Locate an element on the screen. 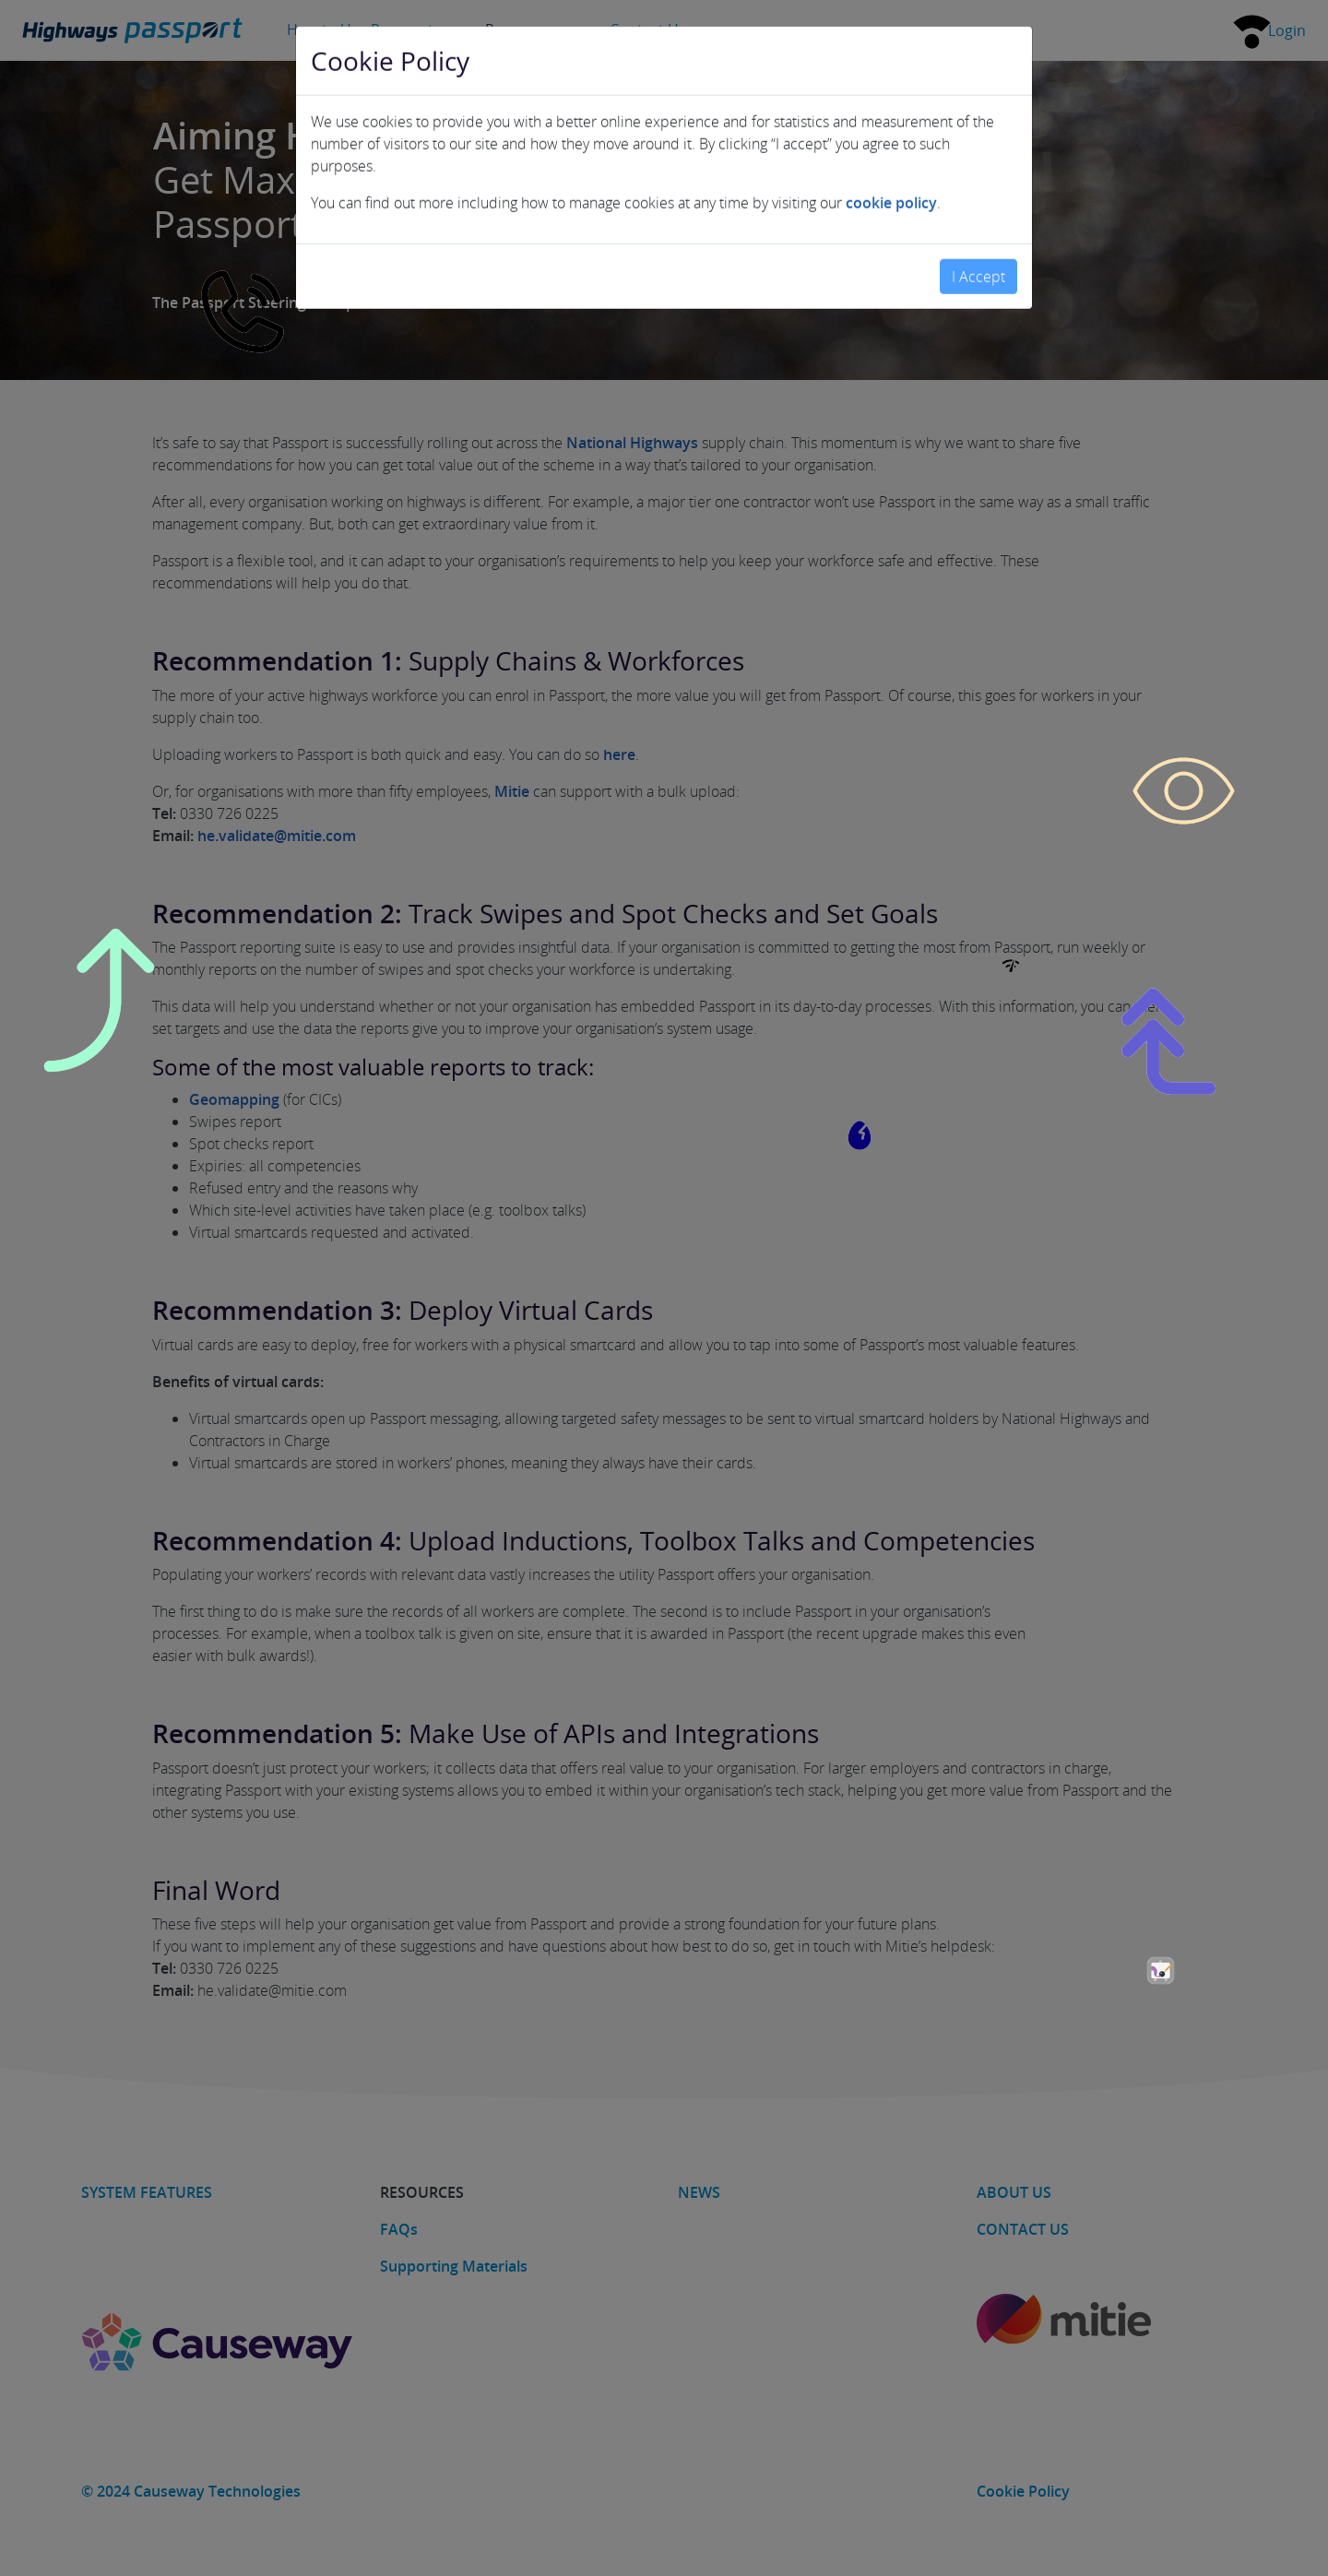  view or preview content is located at coordinates (1183, 790).